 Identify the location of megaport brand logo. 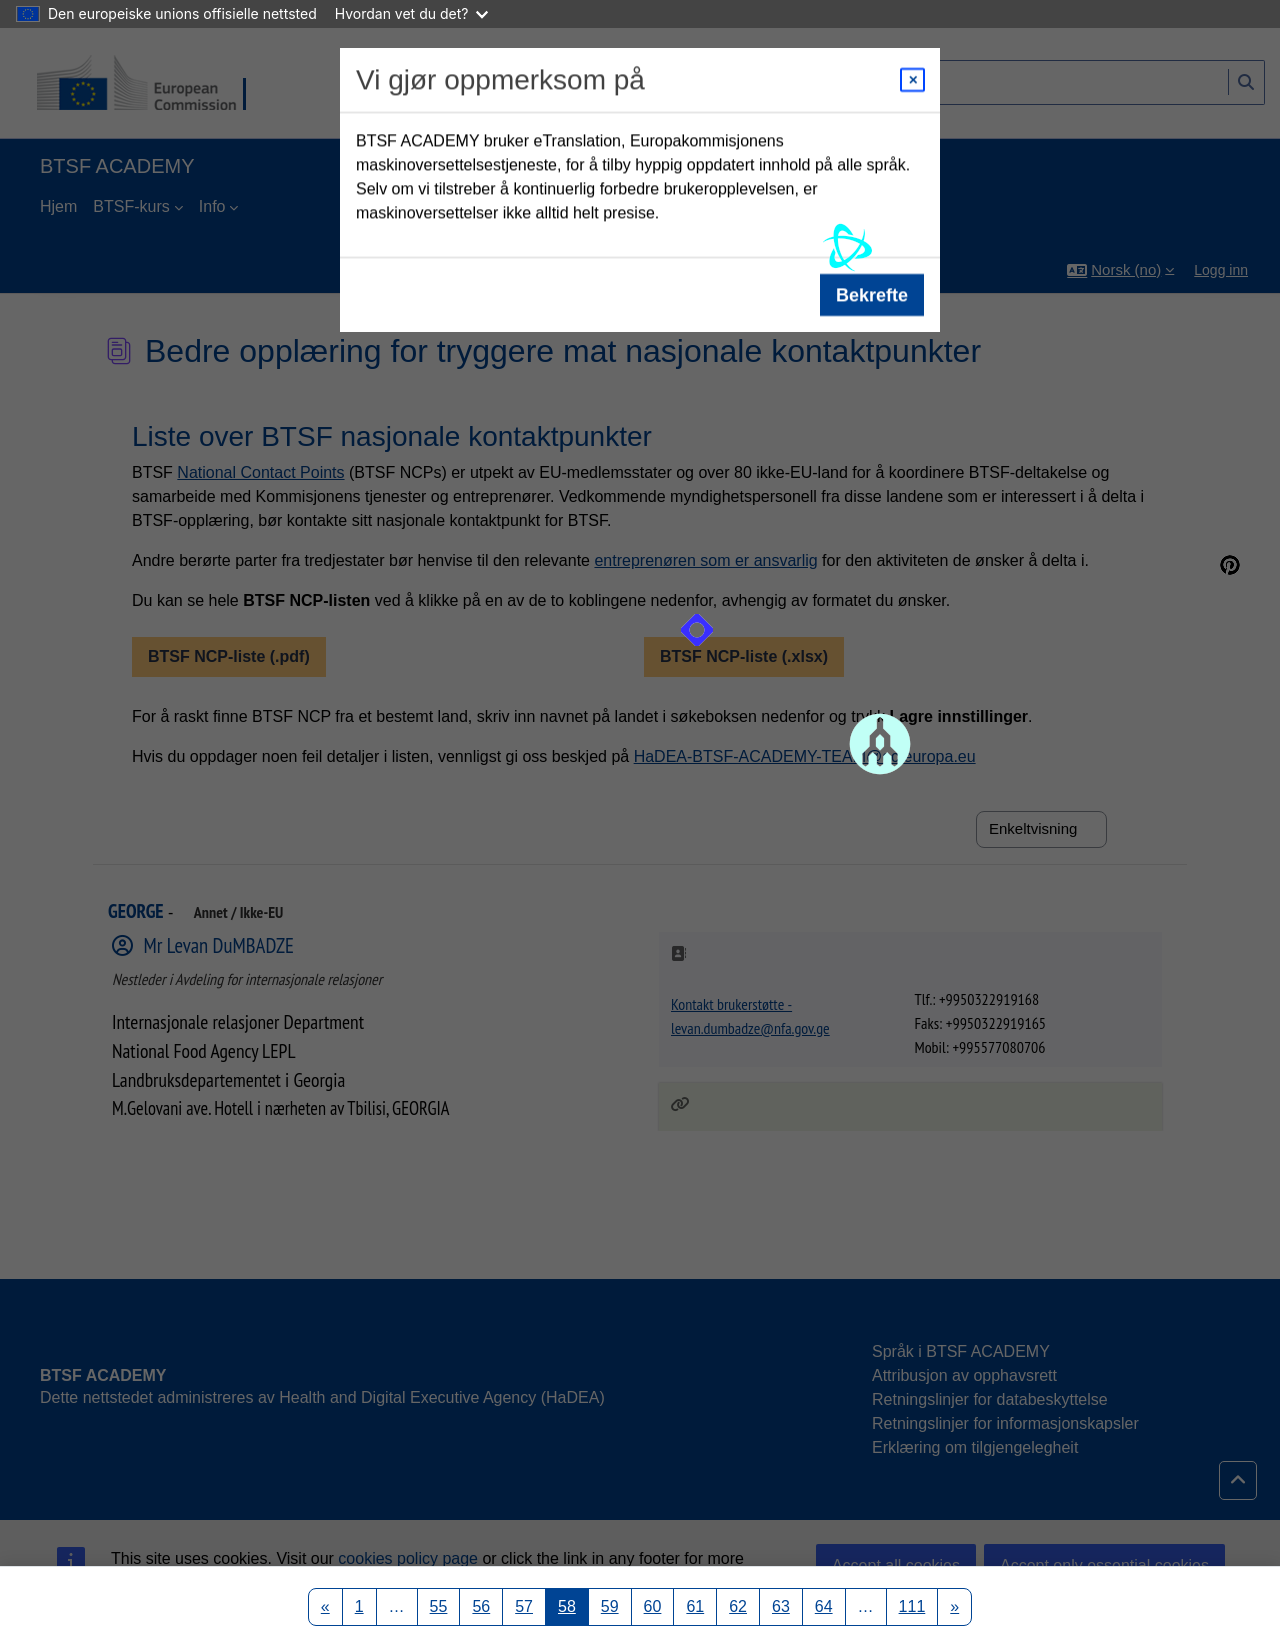
(880, 744).